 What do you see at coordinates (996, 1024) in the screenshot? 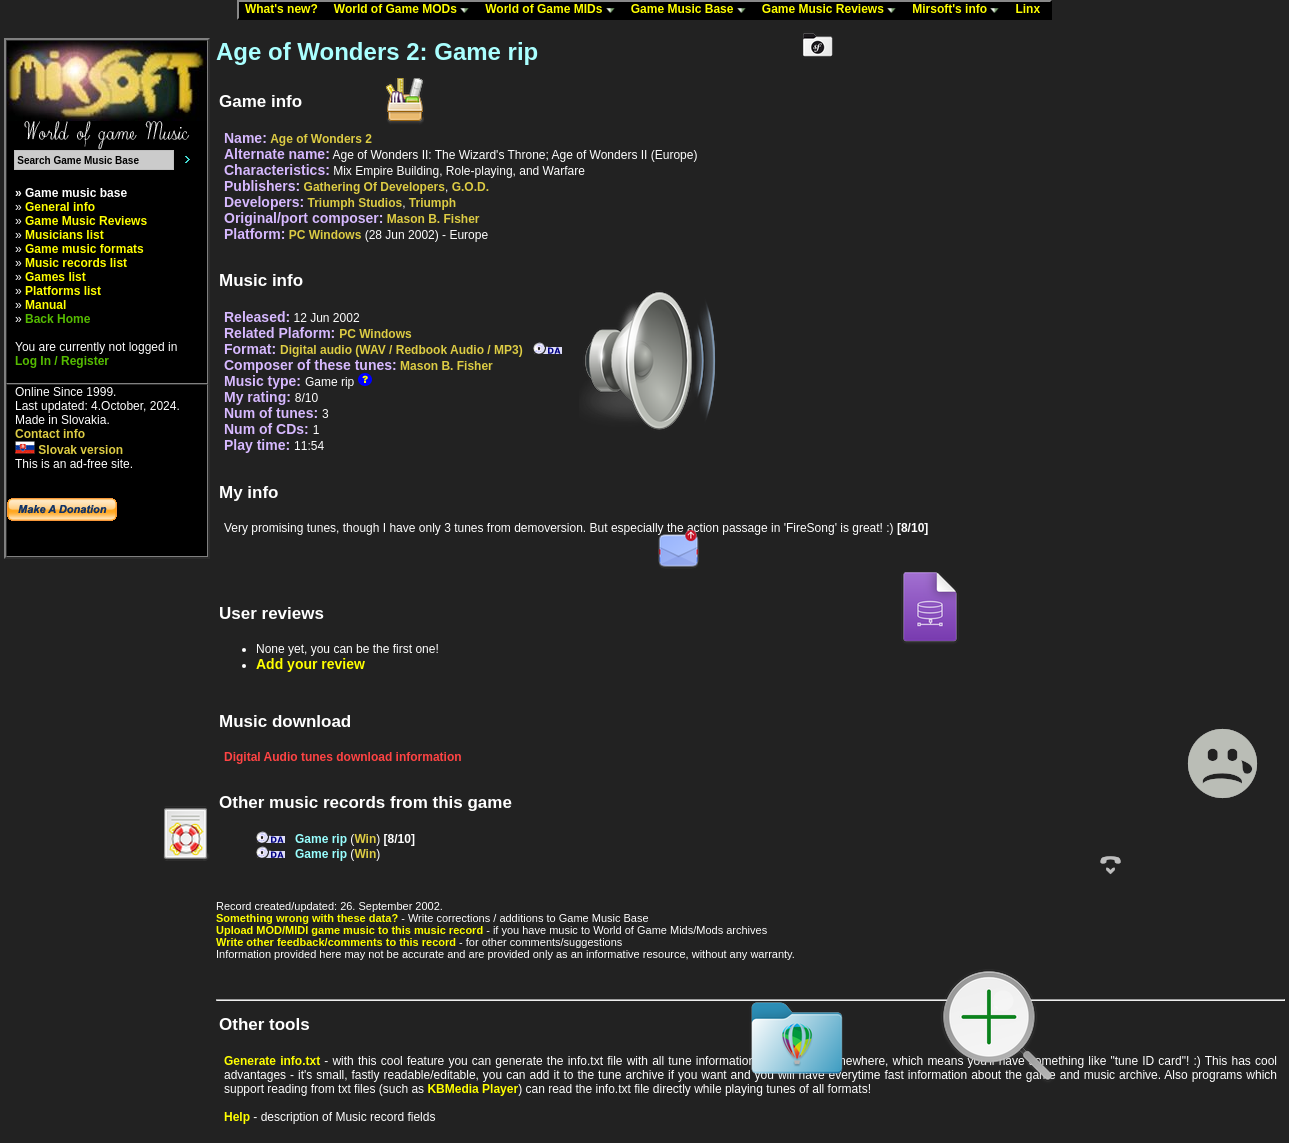
I see `zoom to fit content within the visible area` at bounding box center [996, 1024].